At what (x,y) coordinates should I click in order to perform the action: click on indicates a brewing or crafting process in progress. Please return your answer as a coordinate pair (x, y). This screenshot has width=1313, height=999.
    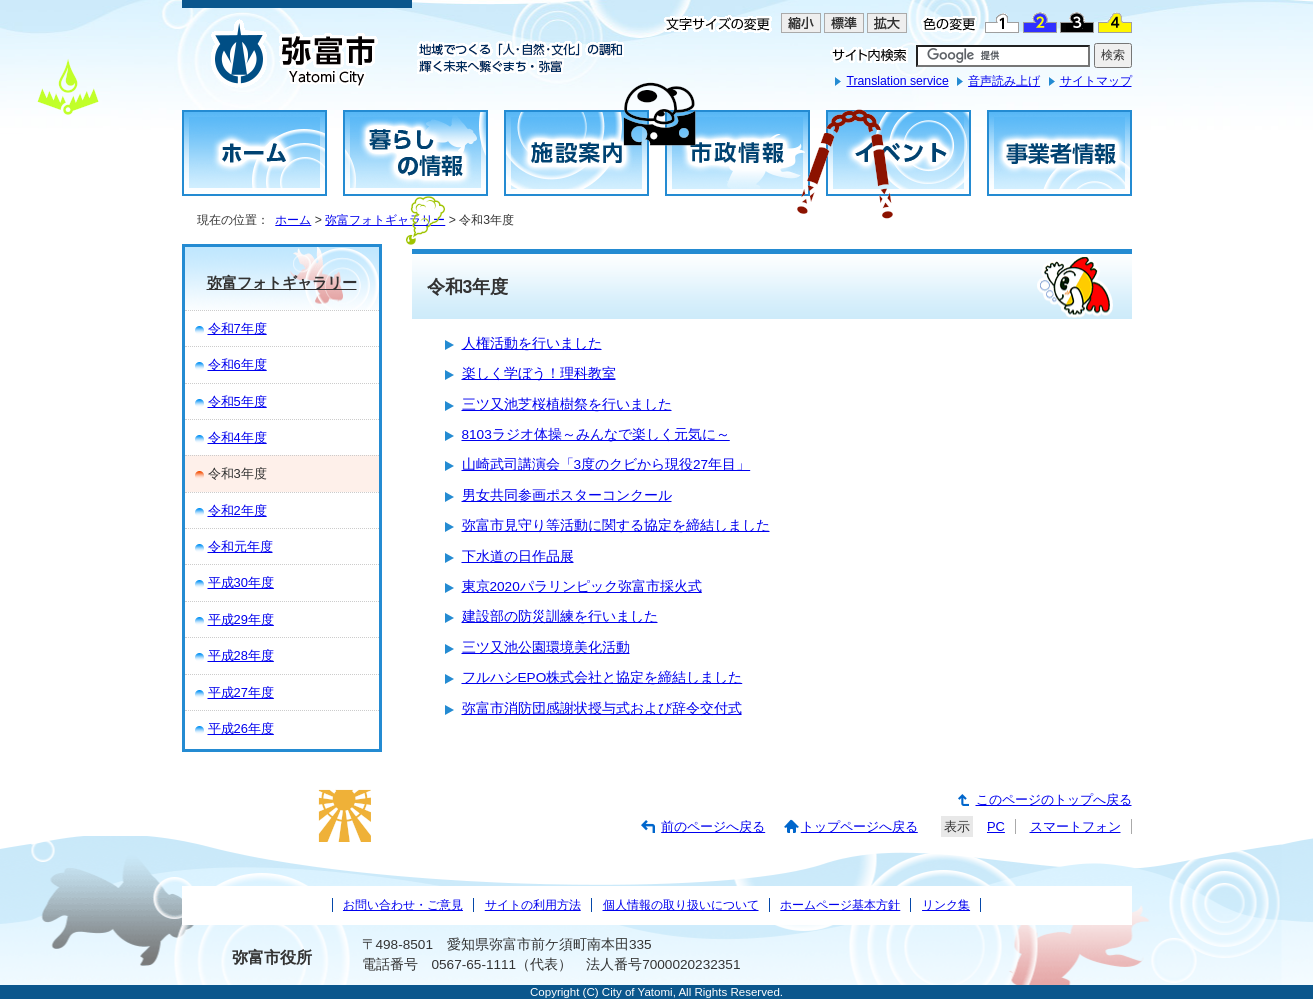
    Looking at the image, I should click on (659, 109).